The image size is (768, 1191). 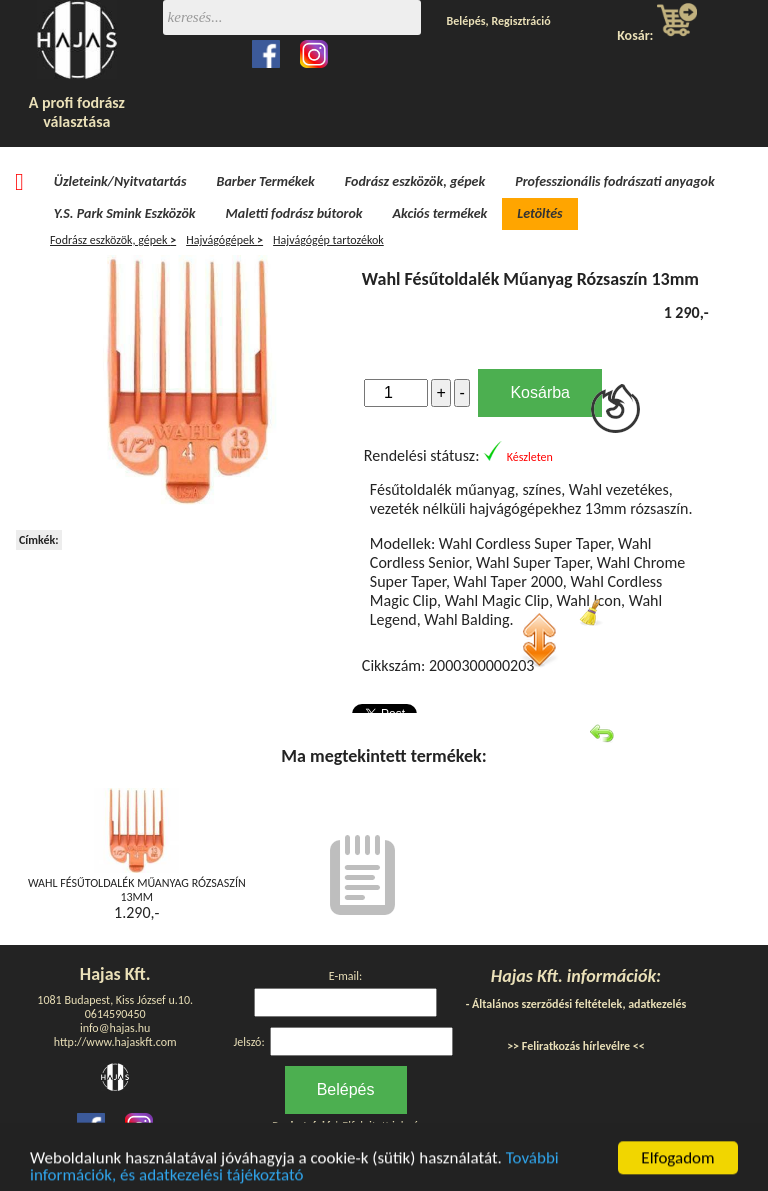 What do you see at coordinates (615, 408) in the screenshot?
I see `open firefox browser` at bounding box center [615, 408].